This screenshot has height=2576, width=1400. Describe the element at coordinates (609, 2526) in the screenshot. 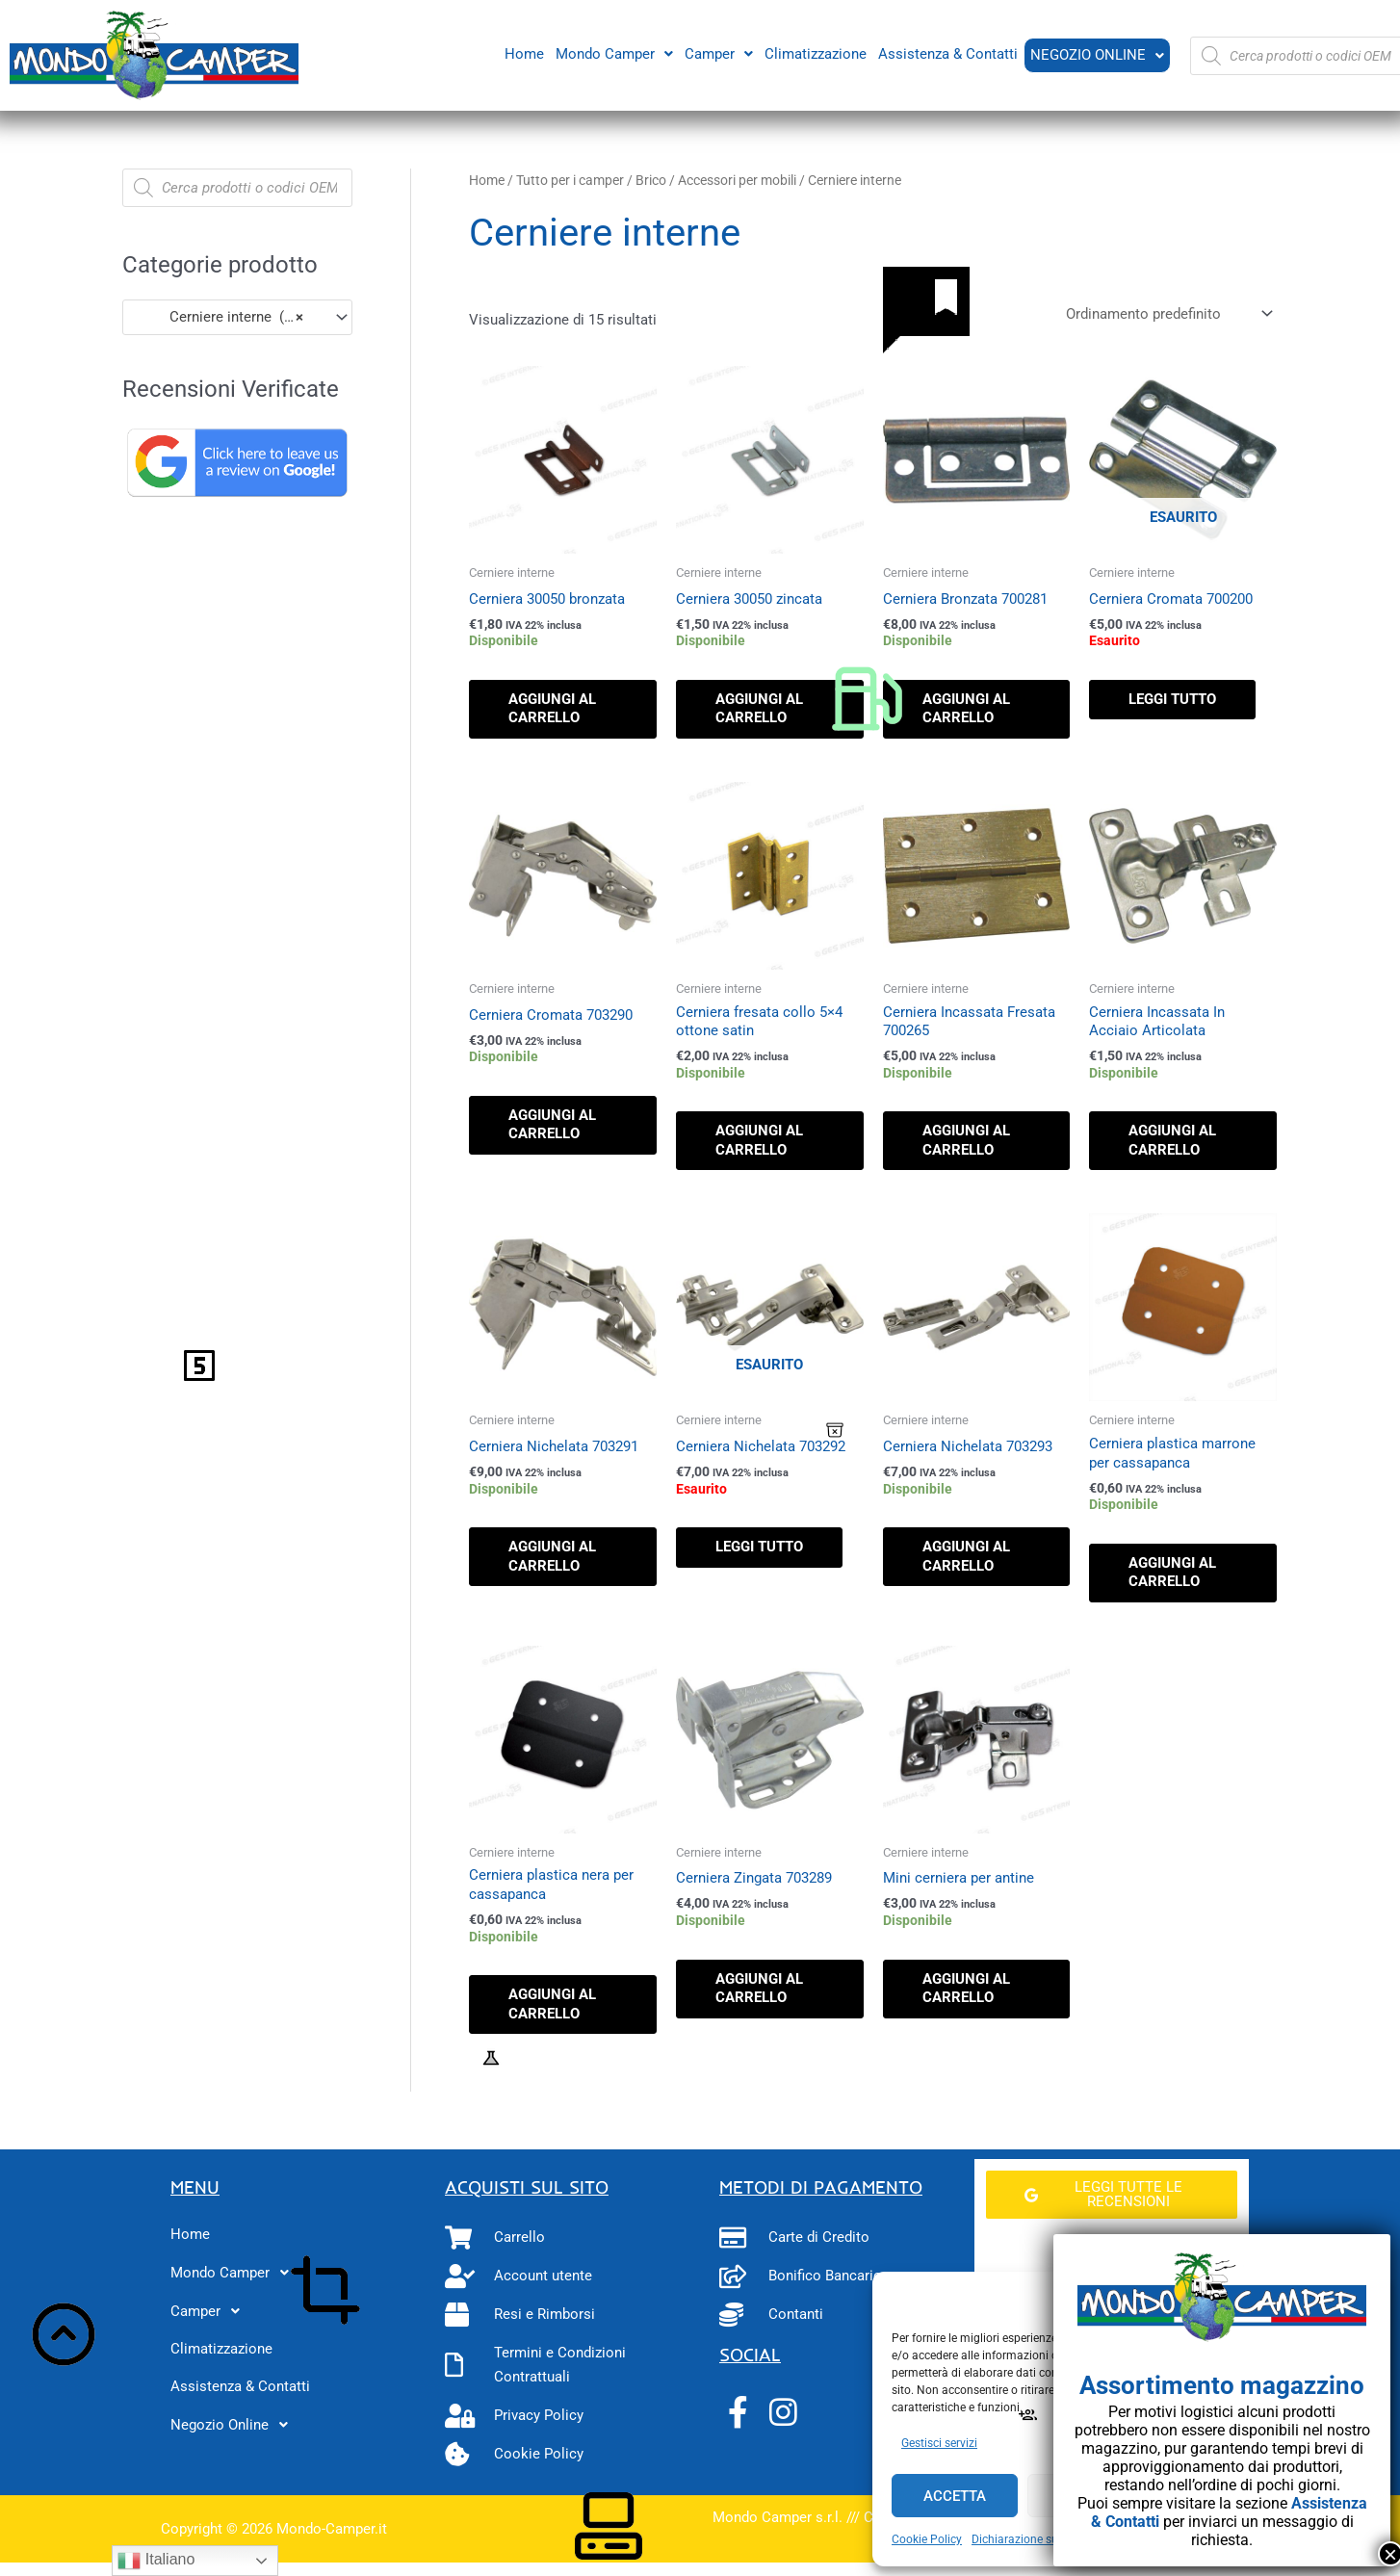

I see `launch a github codespace` at that location.